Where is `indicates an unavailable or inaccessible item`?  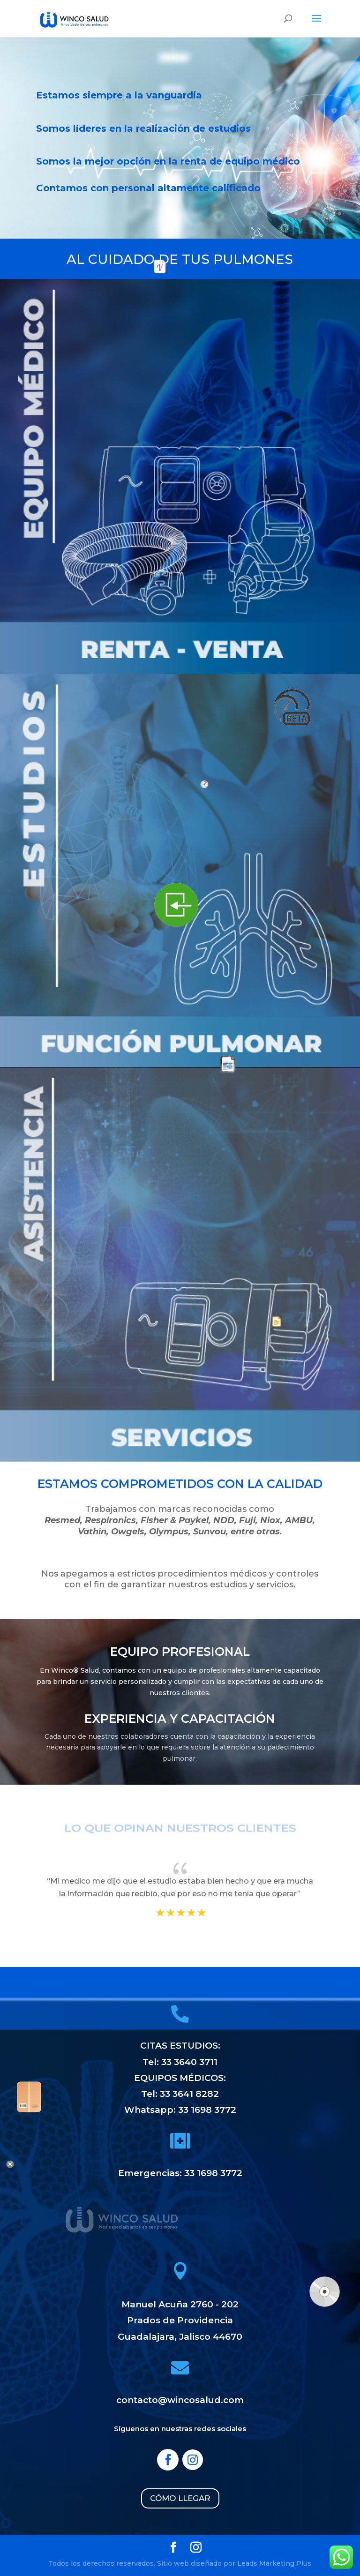 indicates an unavailable or inaccessible item is located at coordinates (10, 2164).